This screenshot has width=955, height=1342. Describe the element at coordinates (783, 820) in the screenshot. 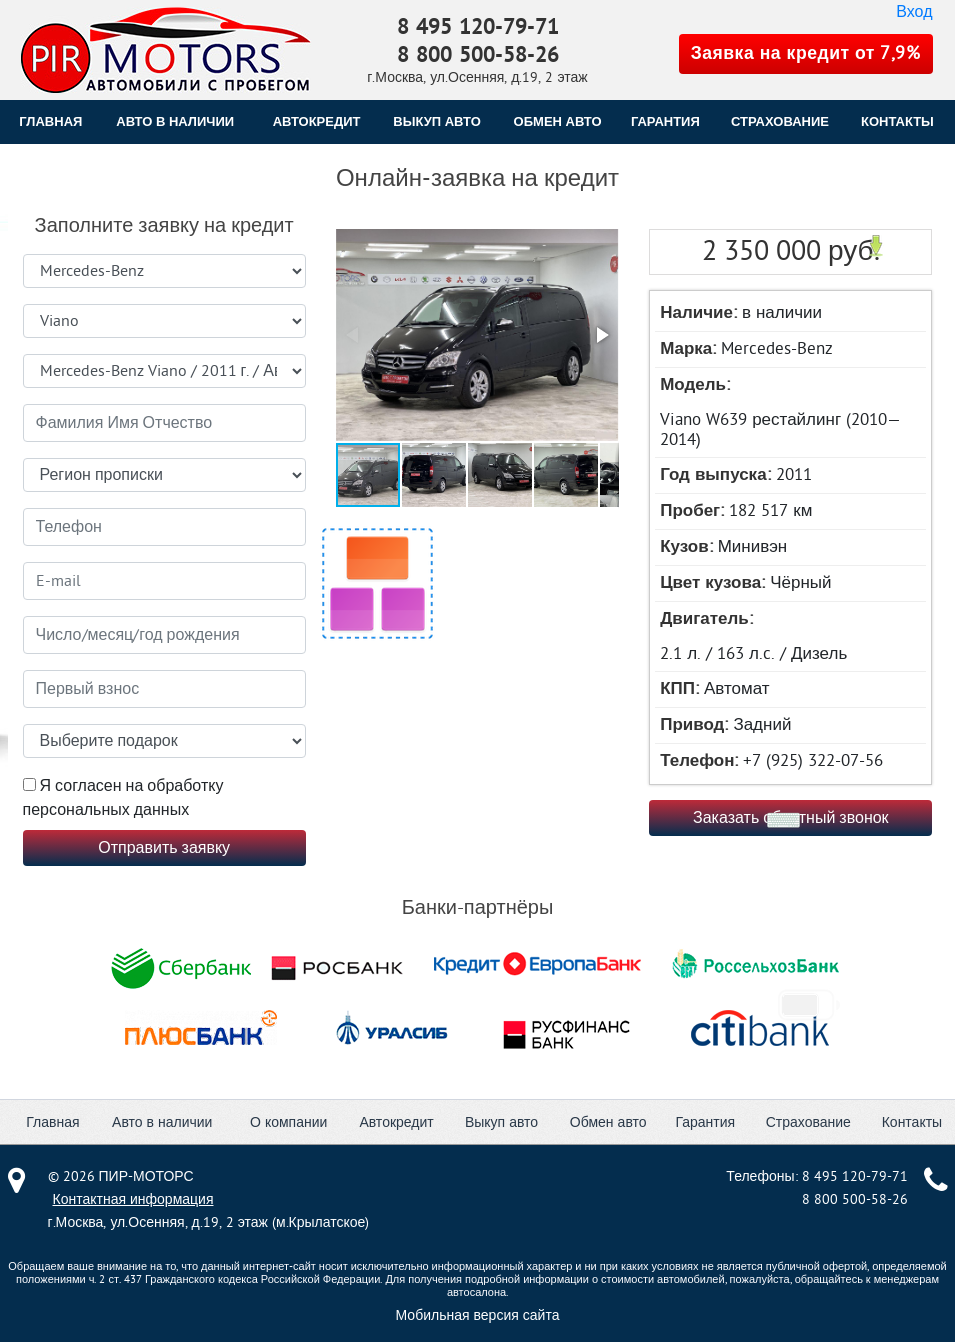

I see `bluetooth keyboard connected successfully` at that location.